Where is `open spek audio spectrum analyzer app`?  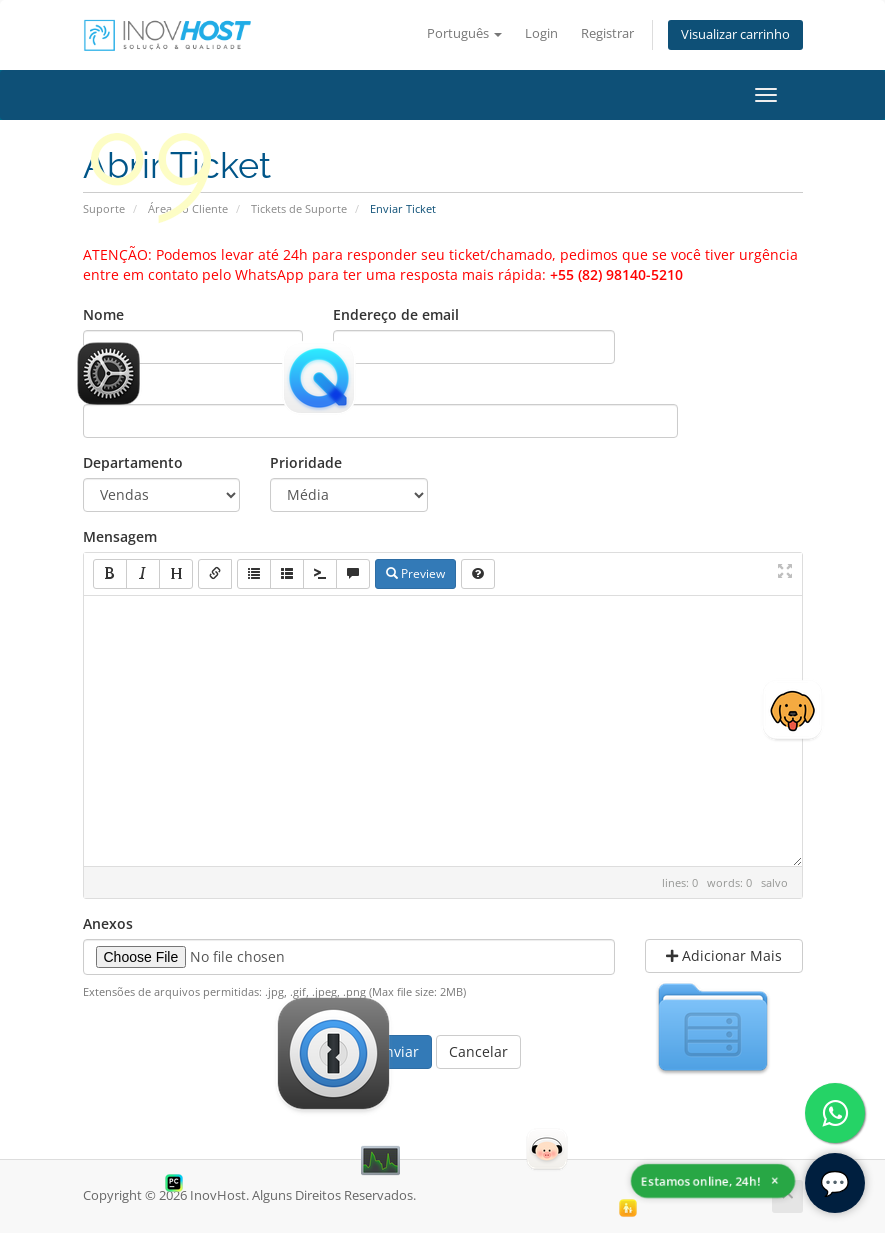
open spek audio spectrum analyzer app is located at coordinates (547, 1149).